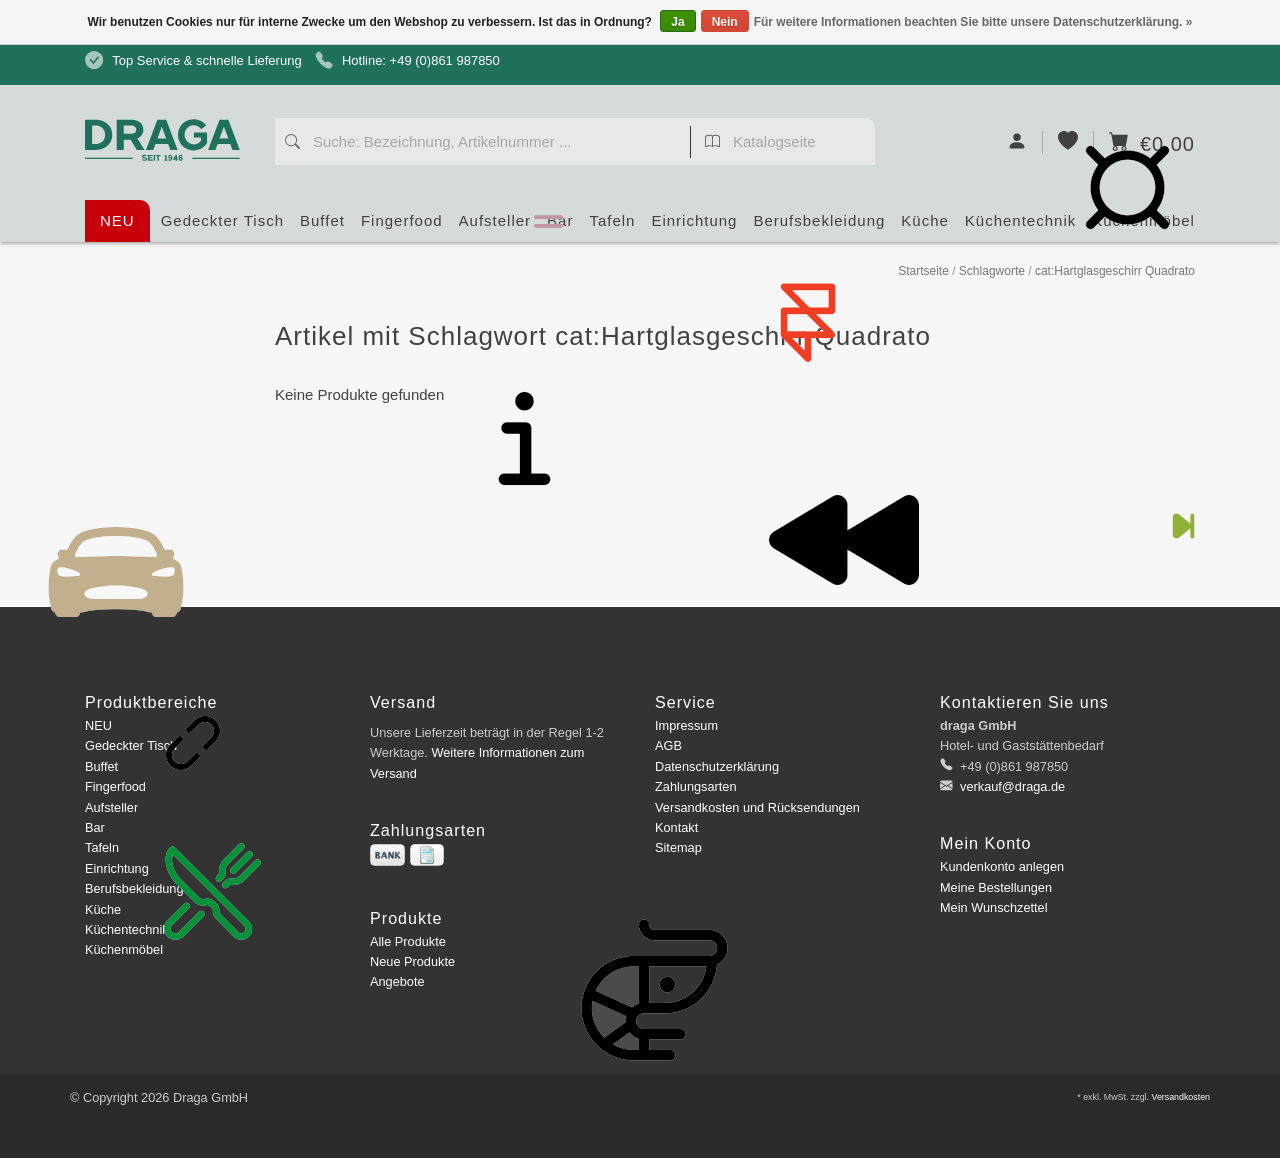  Describe the element at coordinates (844, 540) in the screenshot. I see `skip to previous track` at that location.